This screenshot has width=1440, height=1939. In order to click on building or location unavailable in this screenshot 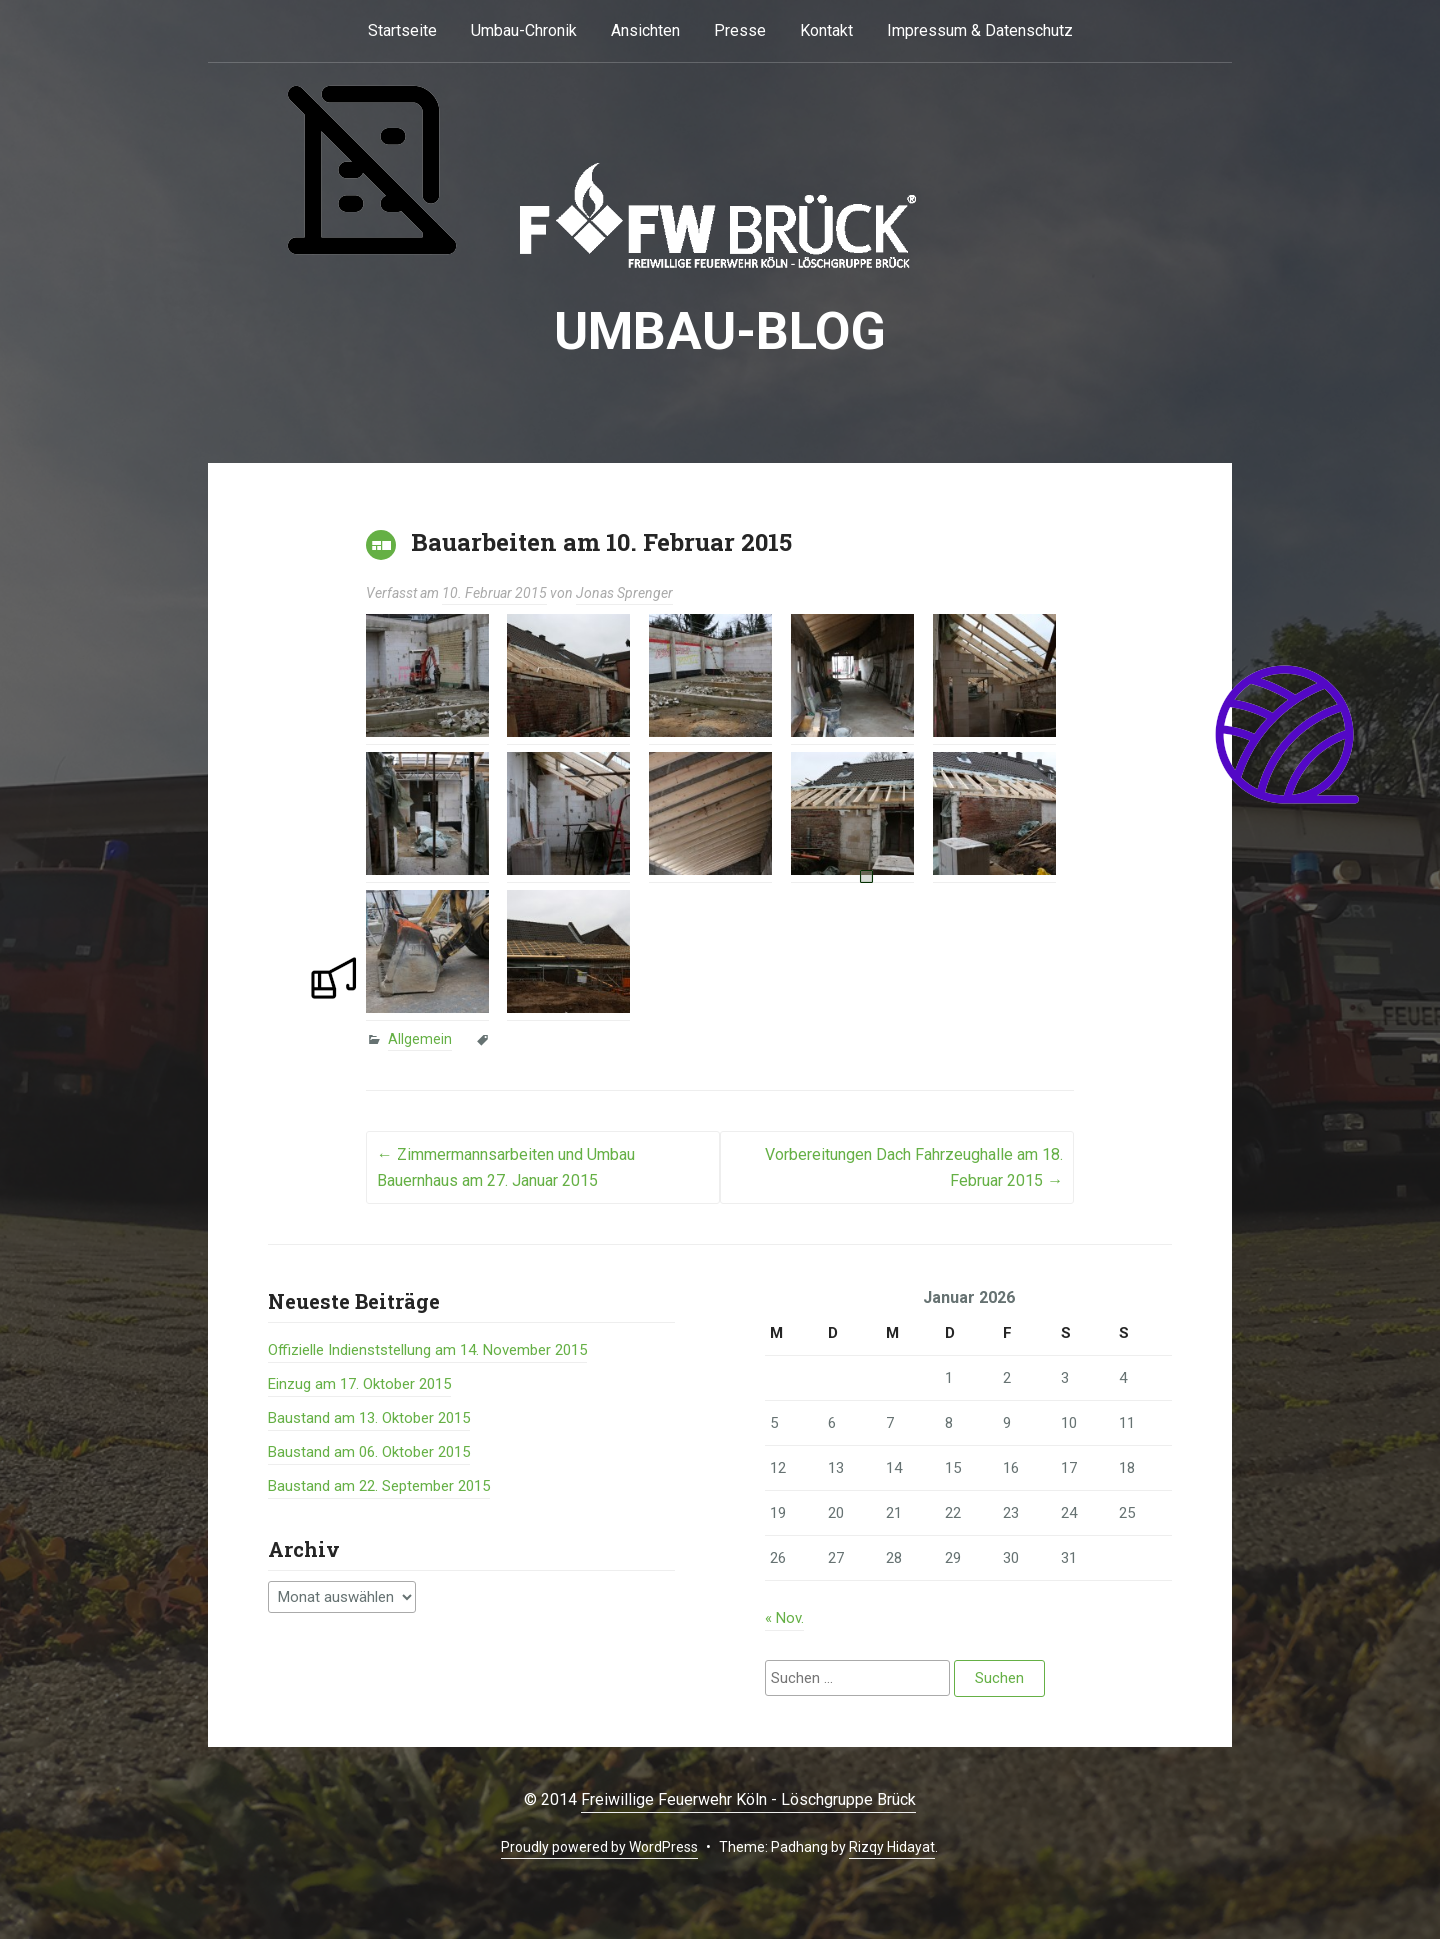, I will do `click(372, 170)`.